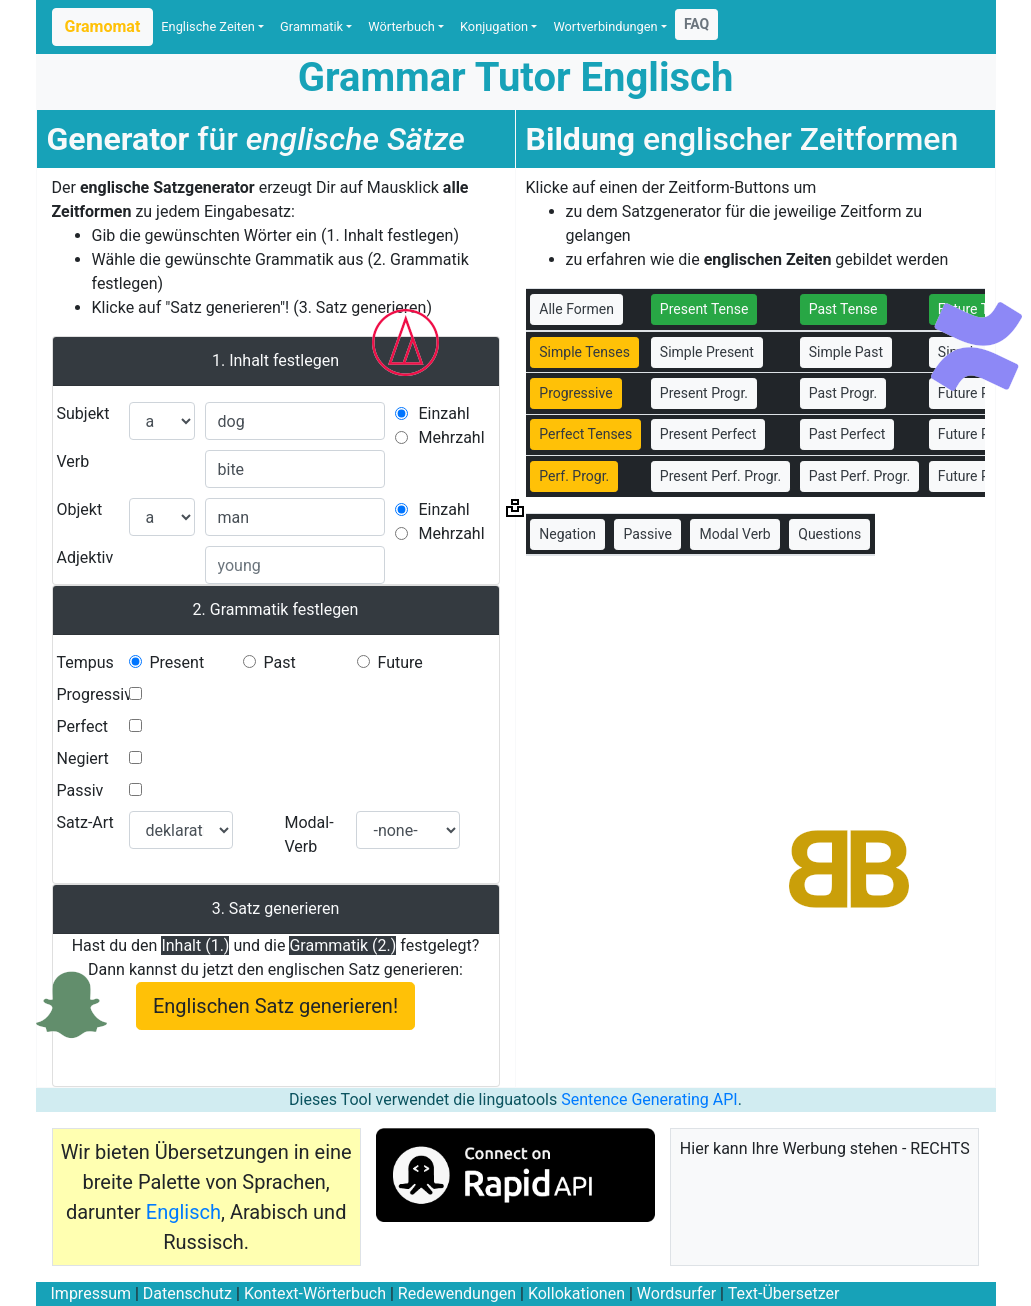  I want to click on open Snapchat app, so click(71, 1003).